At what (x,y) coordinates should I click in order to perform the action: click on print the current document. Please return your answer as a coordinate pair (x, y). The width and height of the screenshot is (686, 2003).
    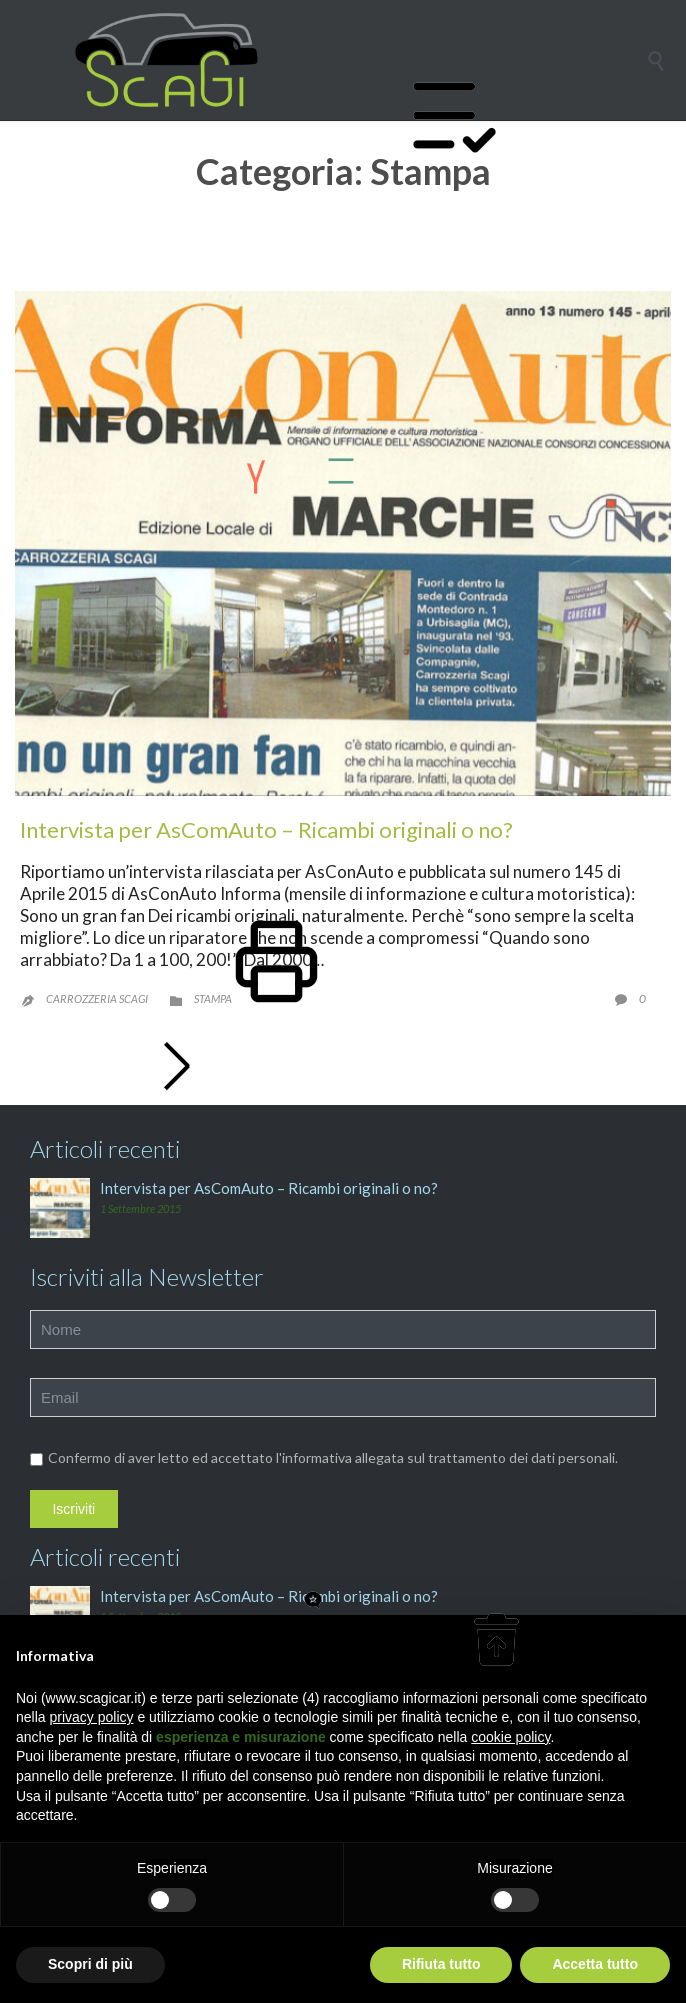
    Looking at the image, I should click on (276, 961).